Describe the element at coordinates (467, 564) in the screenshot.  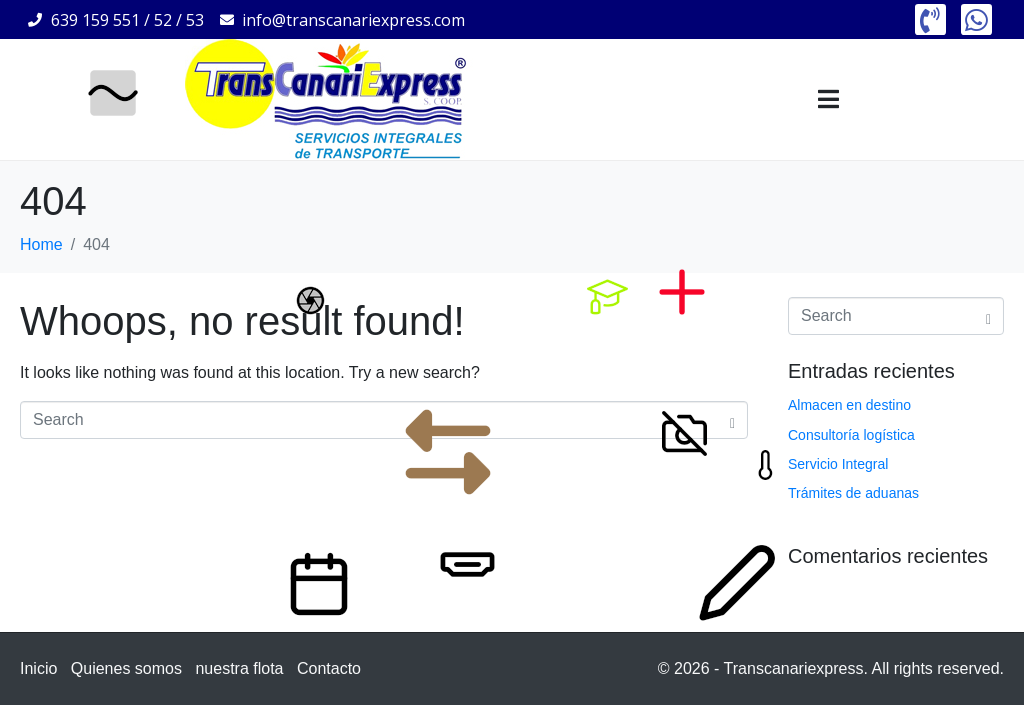
I see `hdmi port connection status` at that location.